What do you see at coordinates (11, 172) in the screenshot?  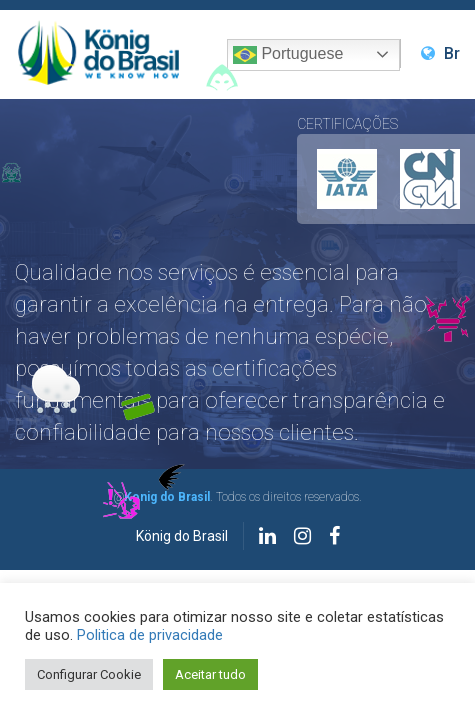 I see `select barbarian character class` at bounding box center [11, 172].